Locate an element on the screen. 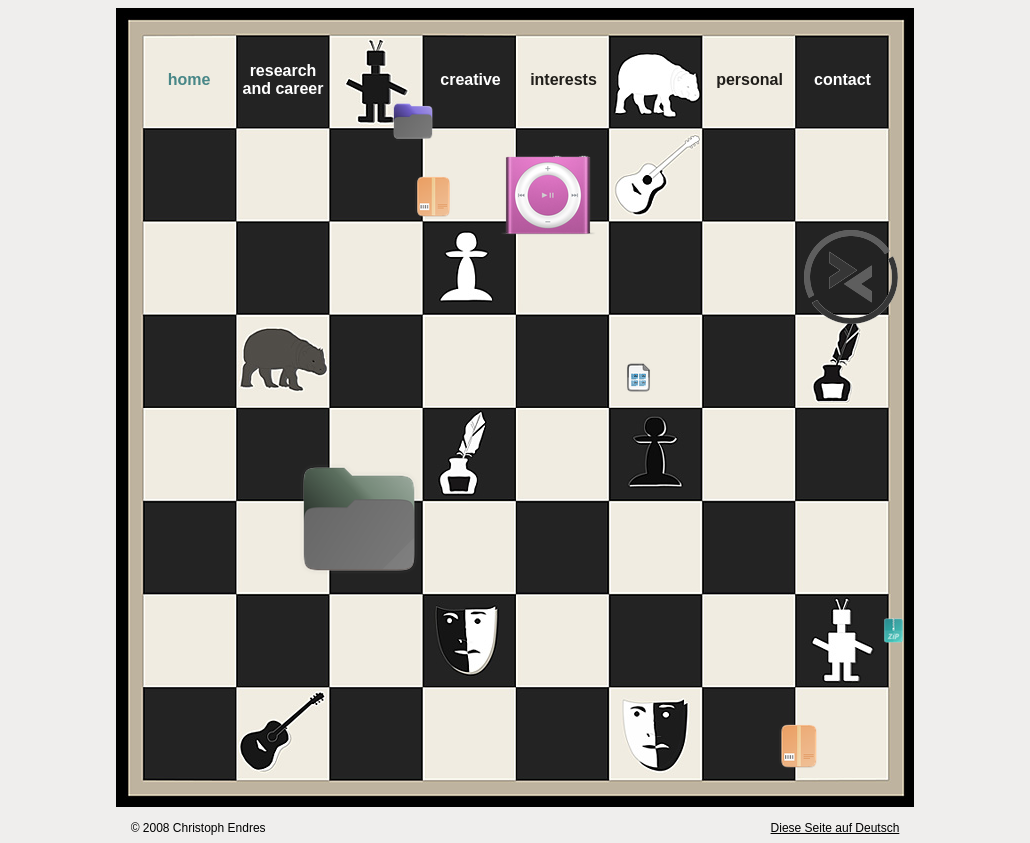  compressed archive file type indicator is located at coordinates (433, 196).